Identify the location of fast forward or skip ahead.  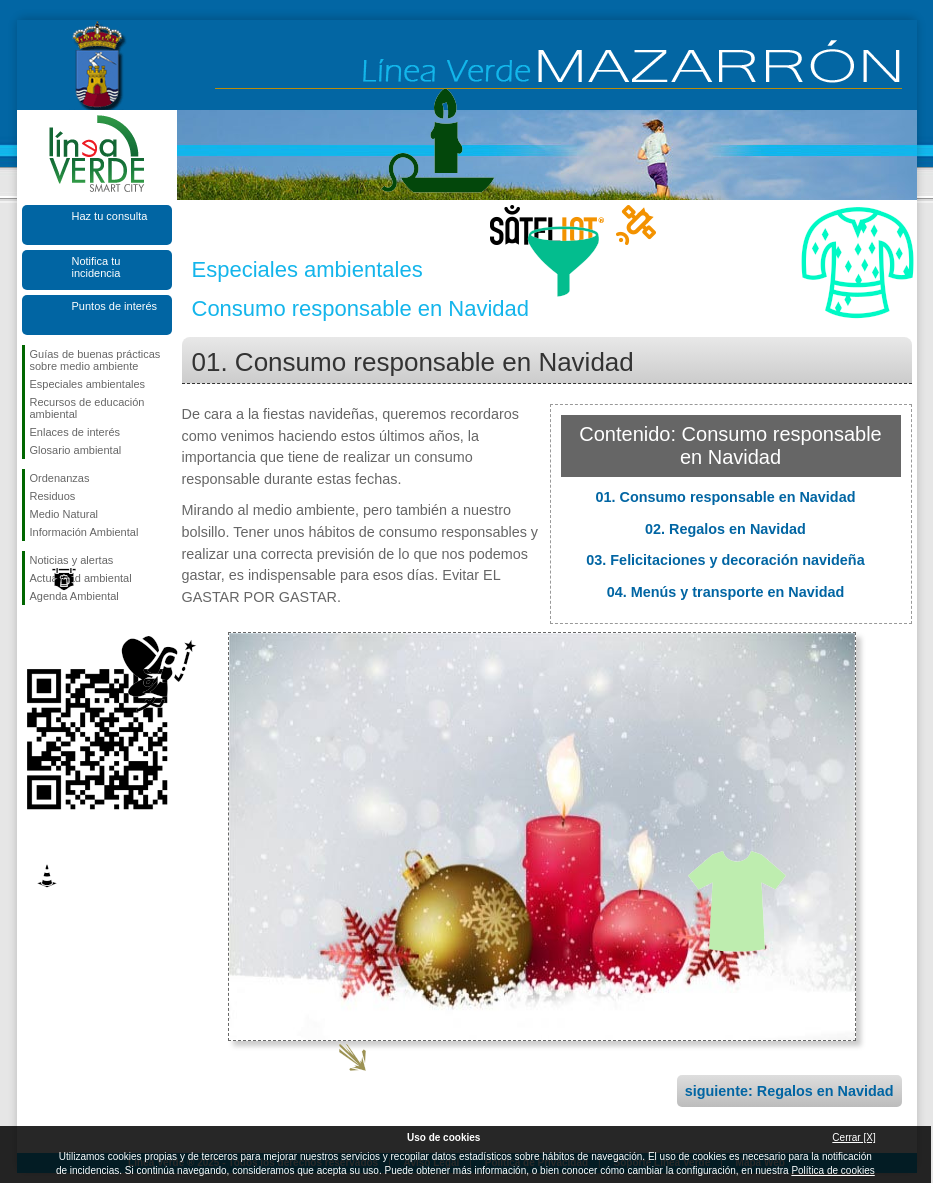
(352, 1057).